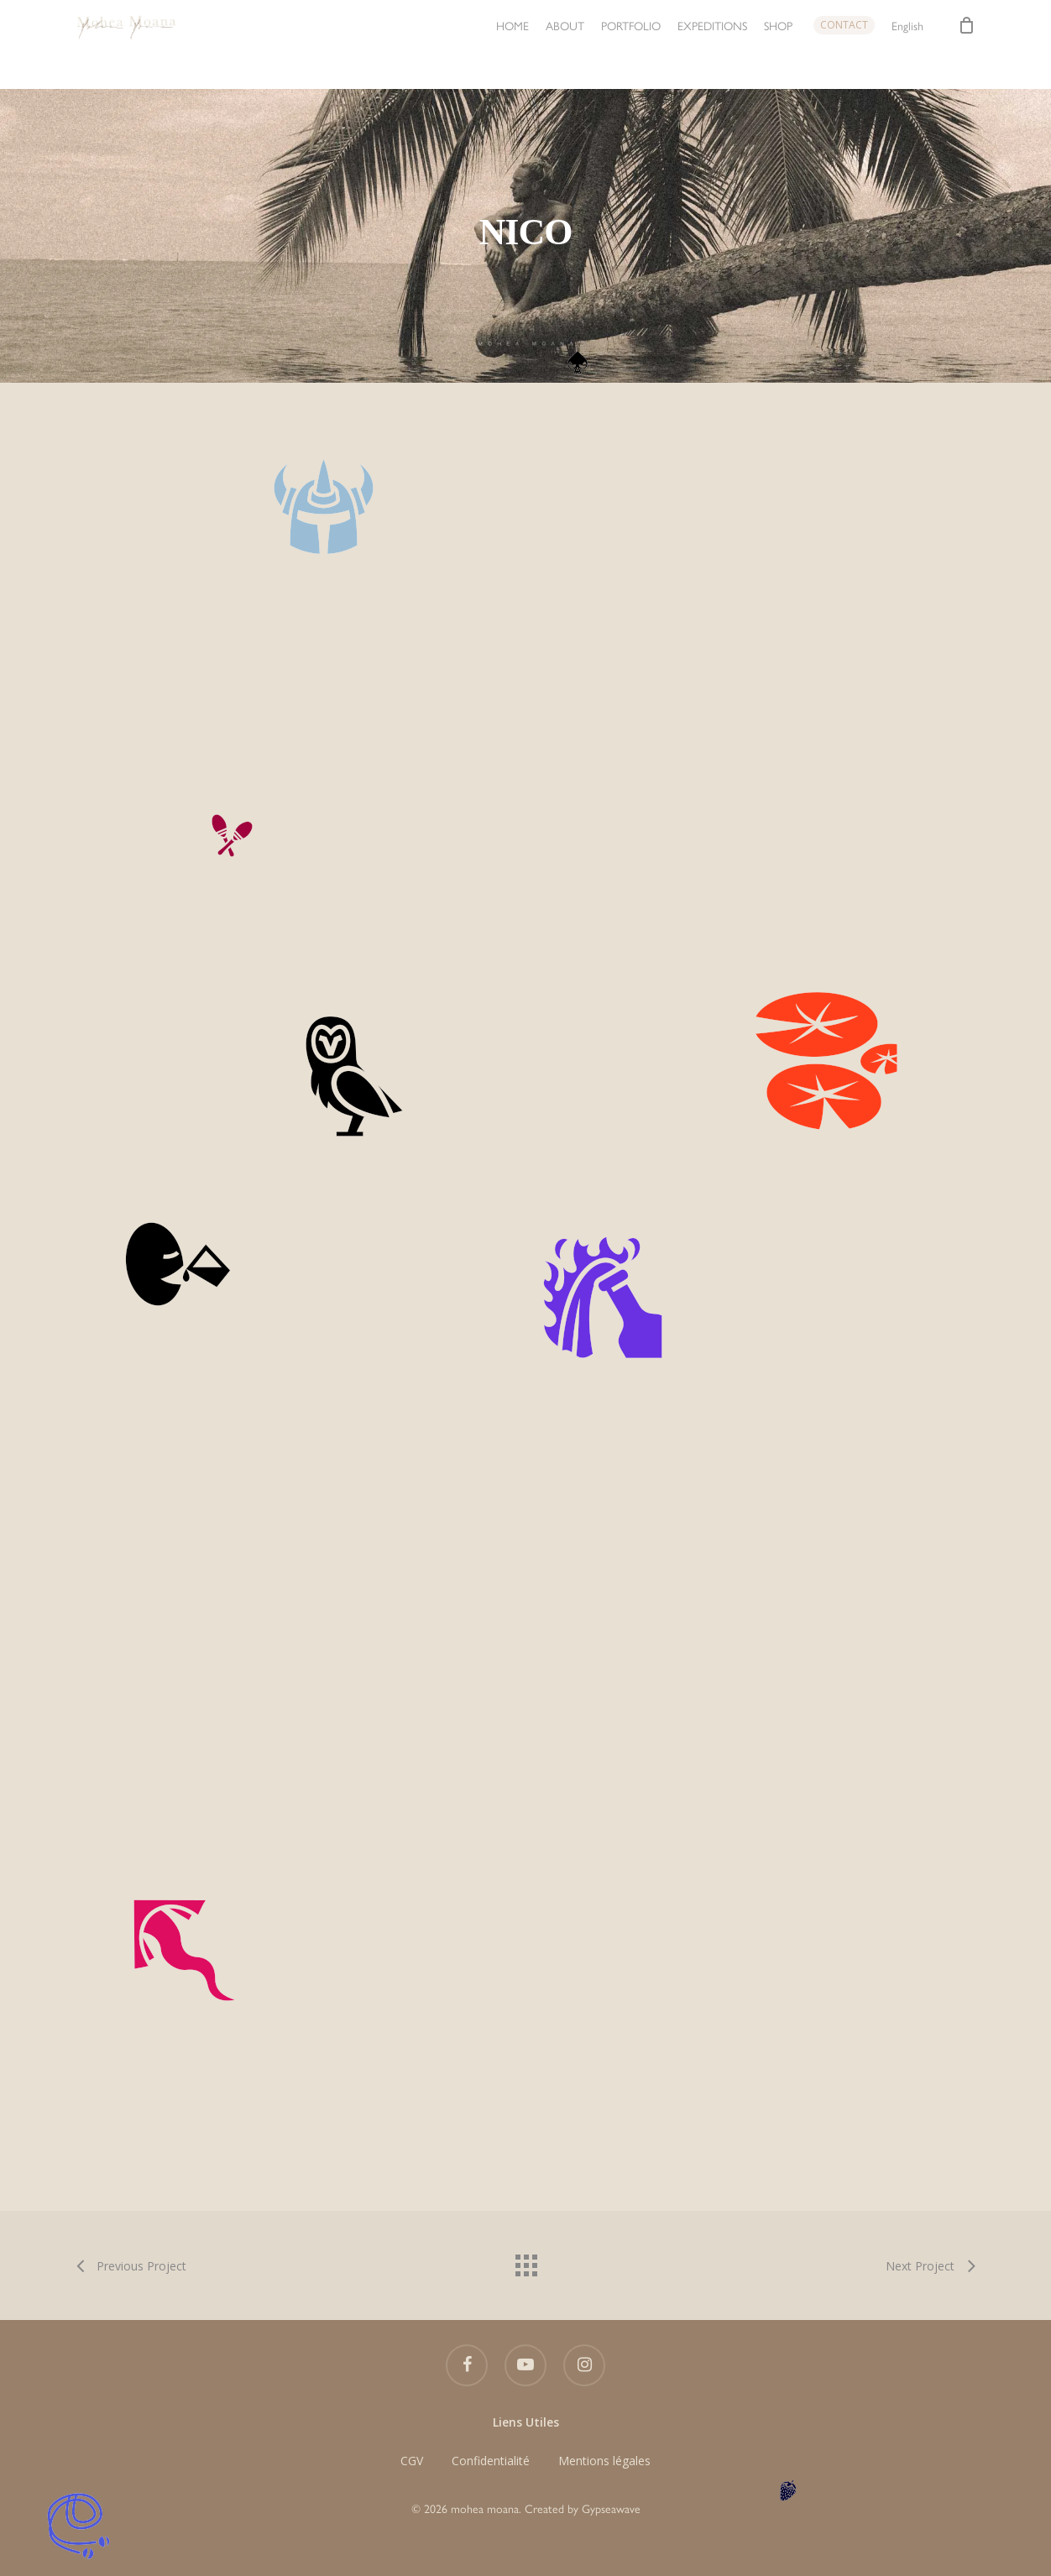  What do you see at coordinates (178, 1264) in the screenshot?
I see `indicates drinking or beverage consumption in gameplay` at bounding box center [178, 1264].